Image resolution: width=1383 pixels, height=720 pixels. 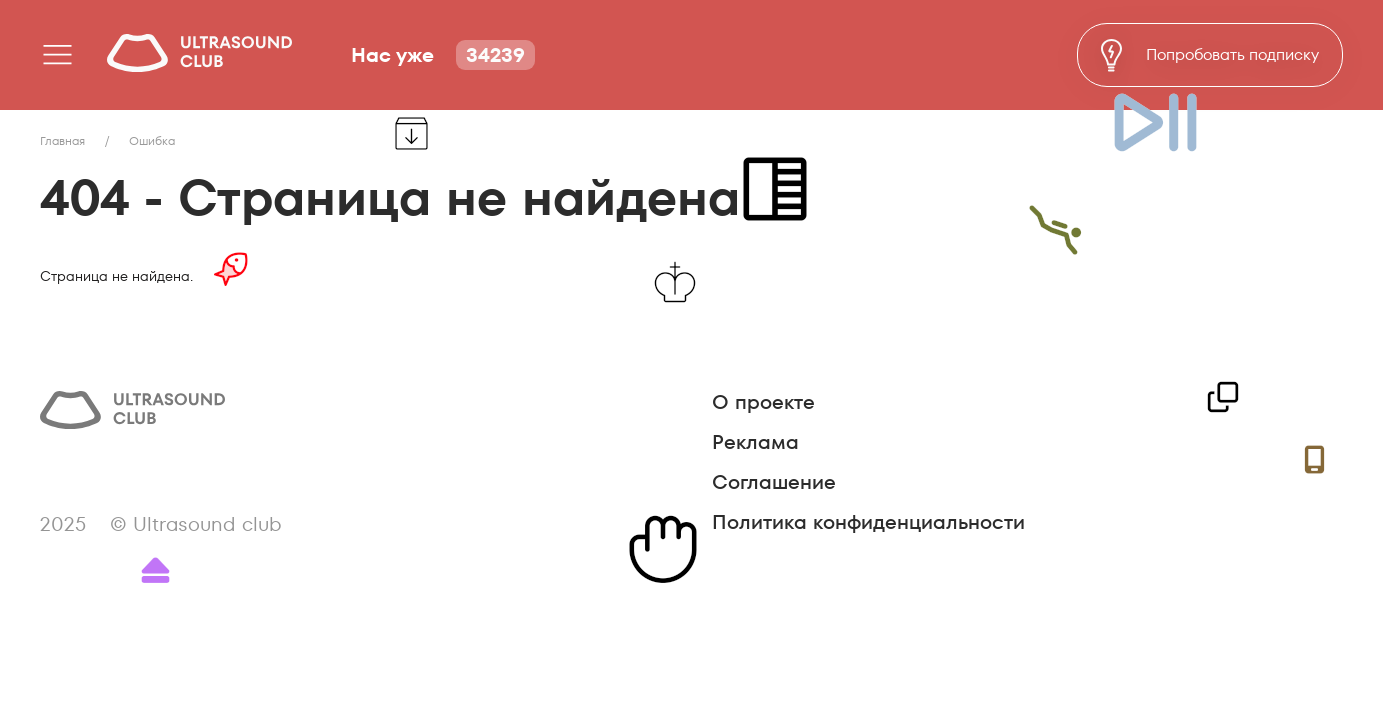 I want to click on toggle between split-screen or half-view mode, so click(x=775, y=189).